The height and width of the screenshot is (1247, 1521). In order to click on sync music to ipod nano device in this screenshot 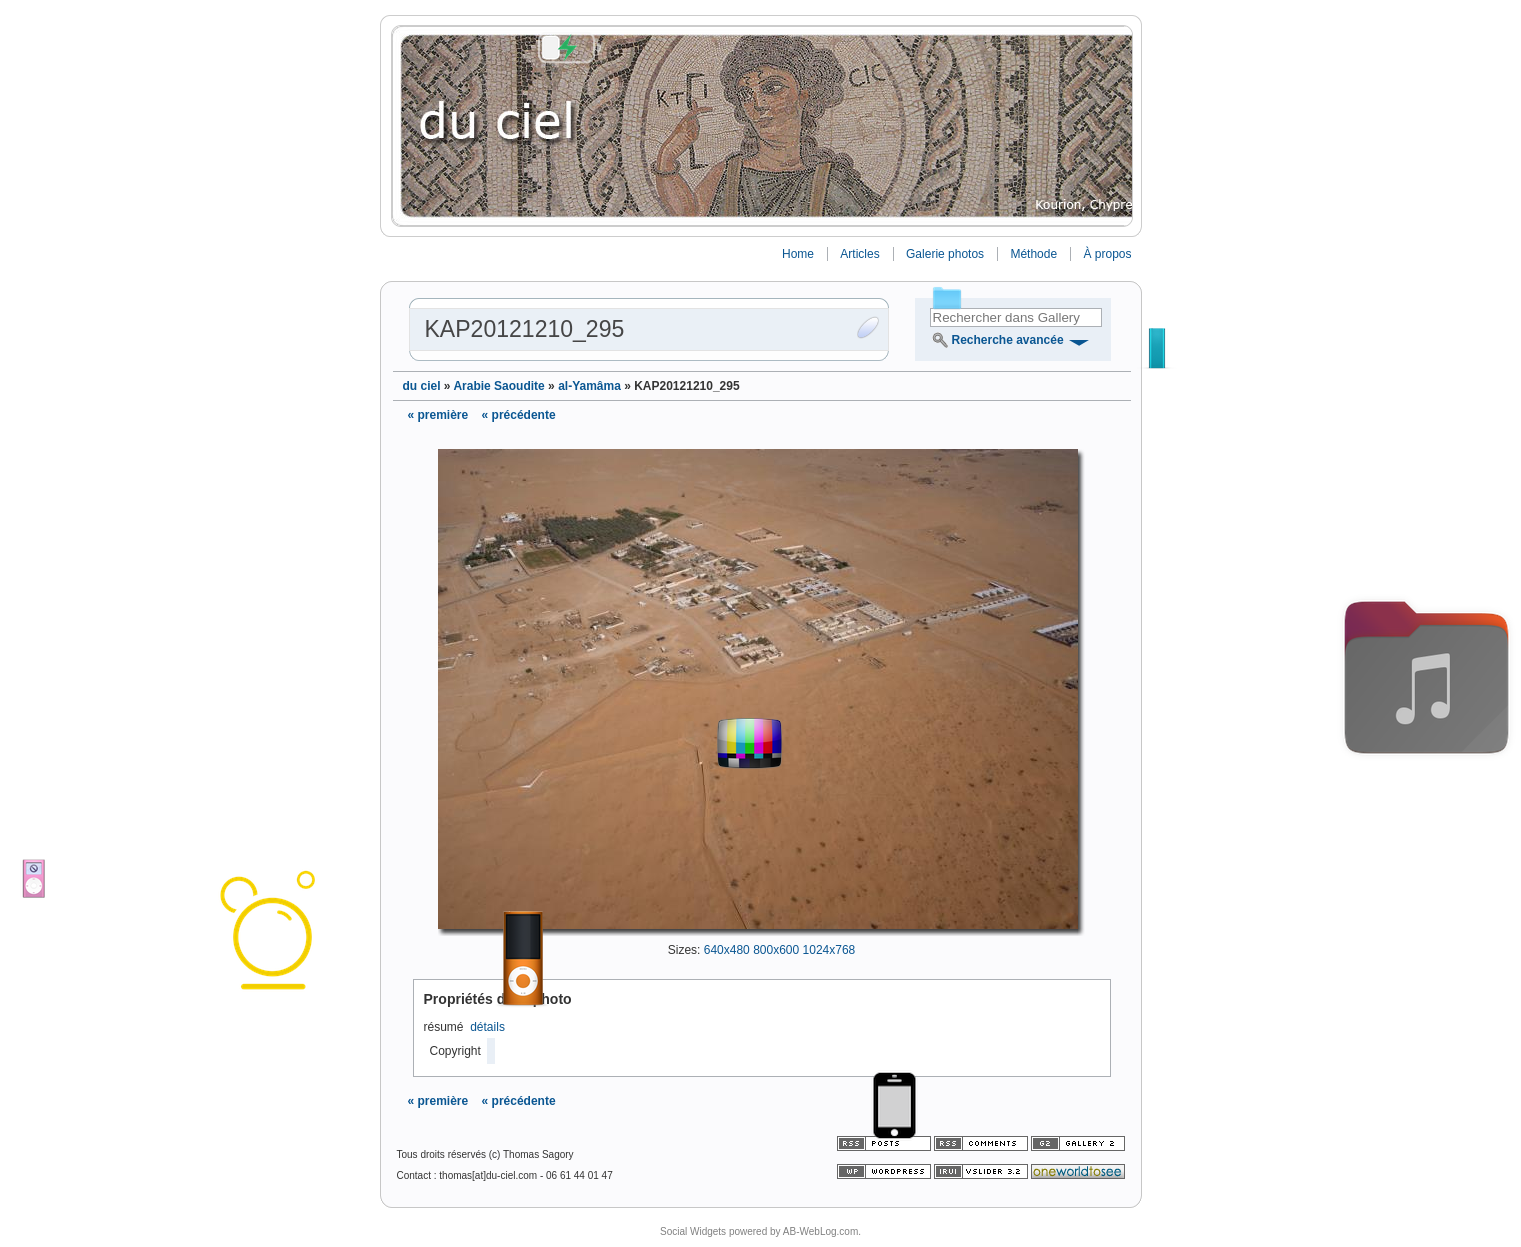, I will do `click(522, 959)`.